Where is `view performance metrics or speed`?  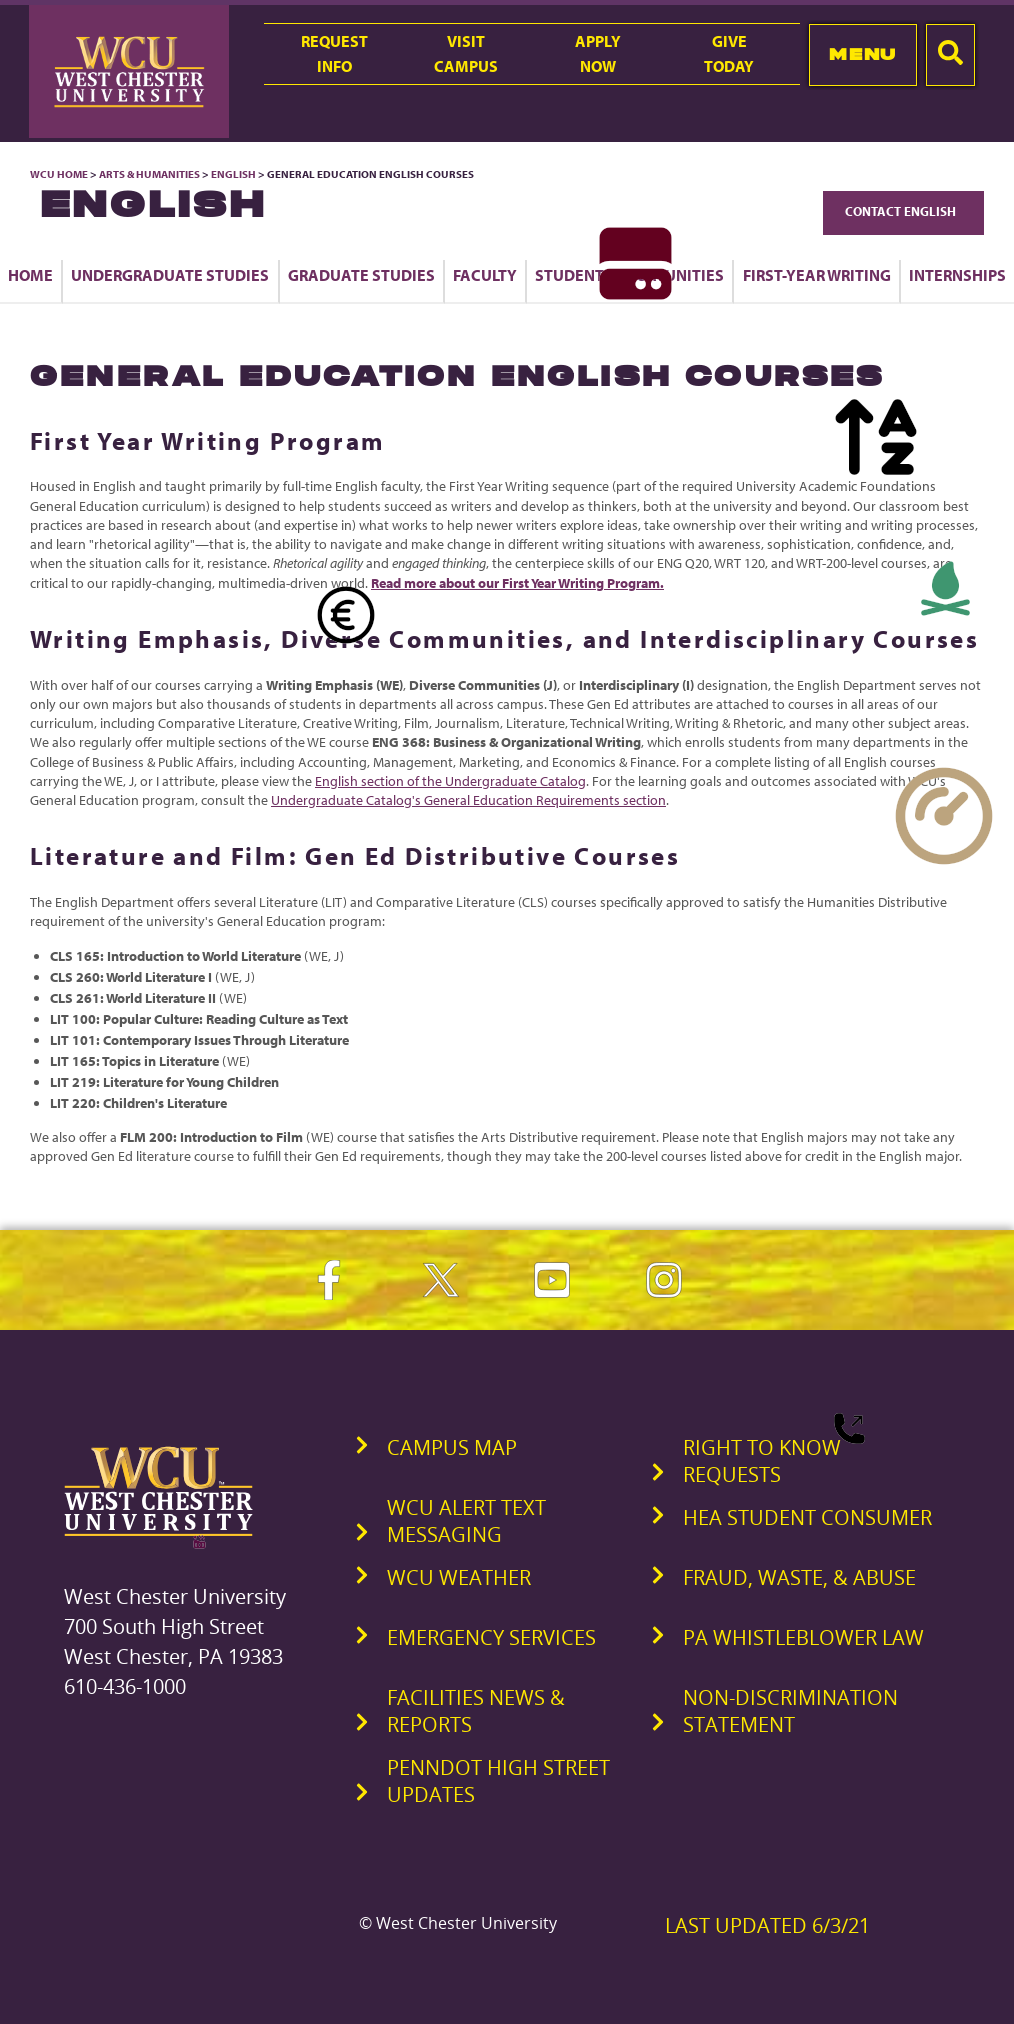
view performance metrics or speed is located at coordinates (944, 816).